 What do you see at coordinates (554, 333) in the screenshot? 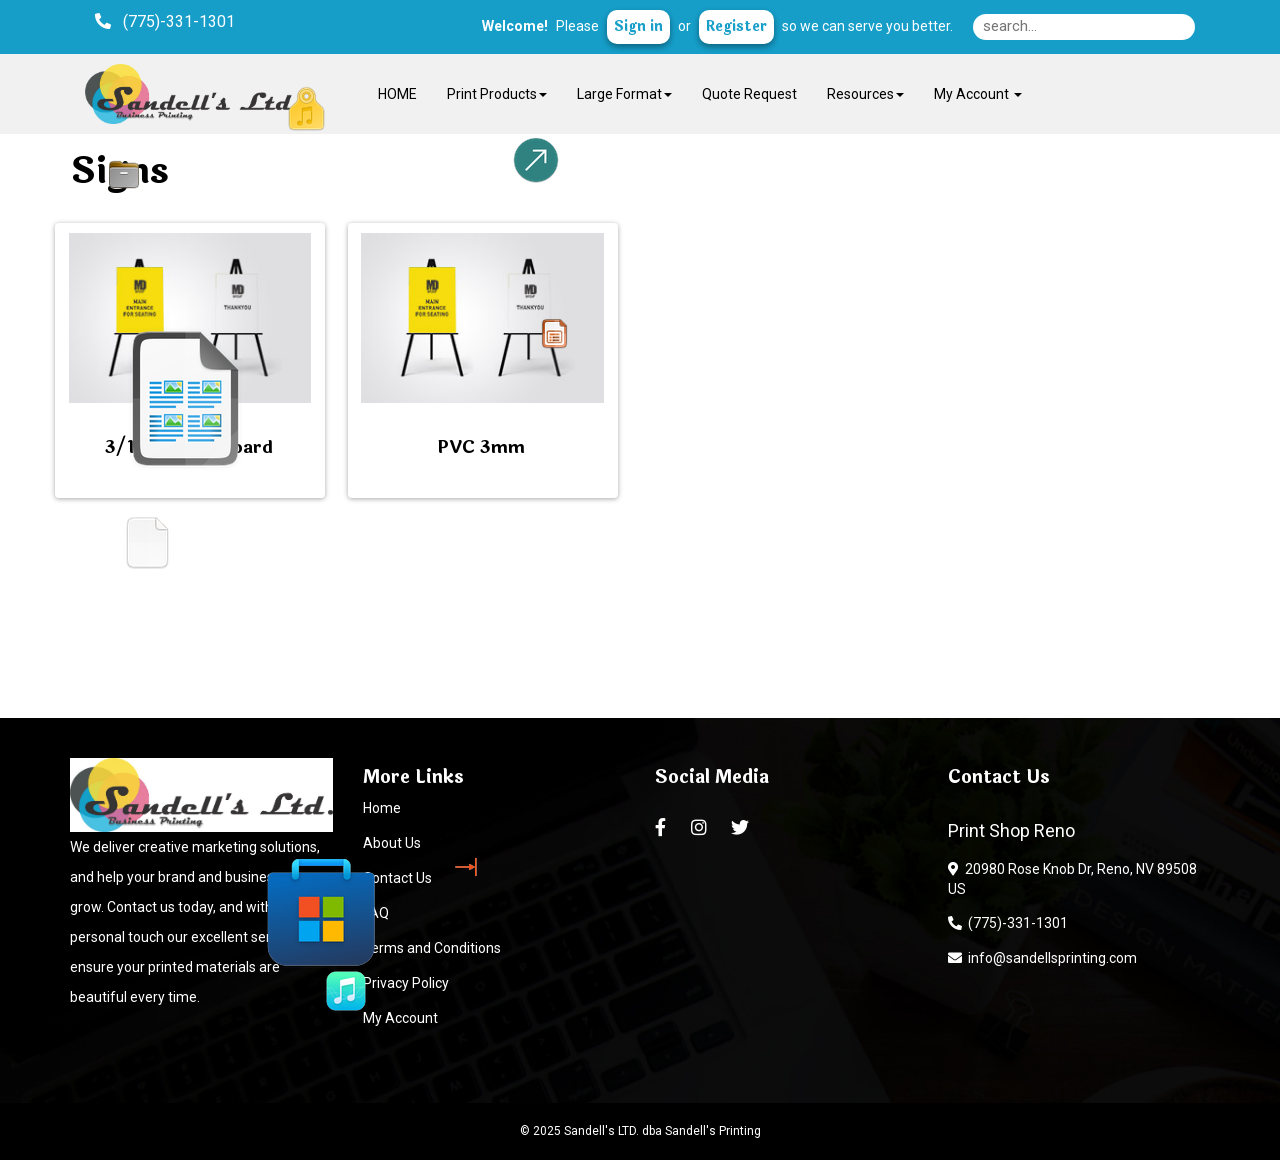
I see `open a presentation file` at bounding box center [554, 333].